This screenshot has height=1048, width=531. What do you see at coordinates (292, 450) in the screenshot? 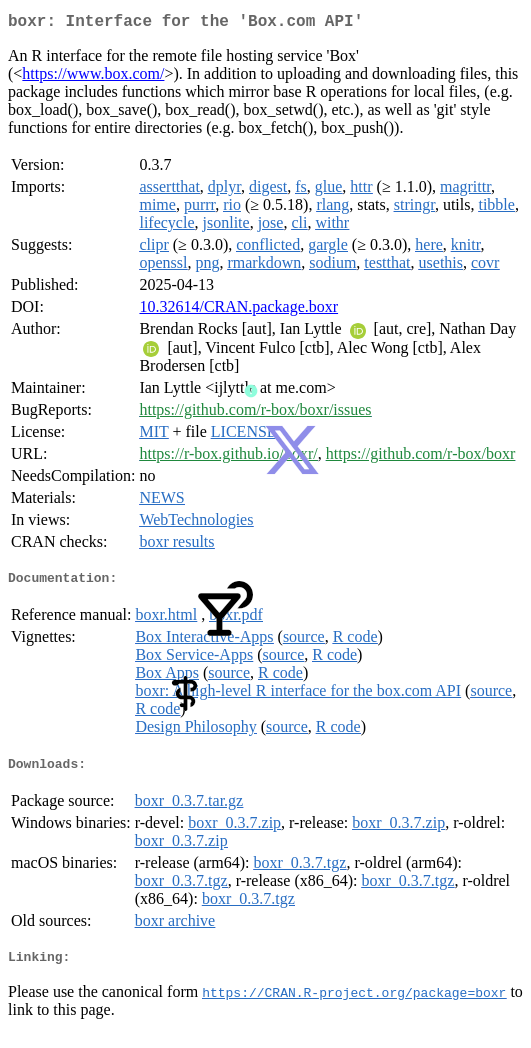
I see `share to X (formerly Twitter)` at bounding box center [292, 450].